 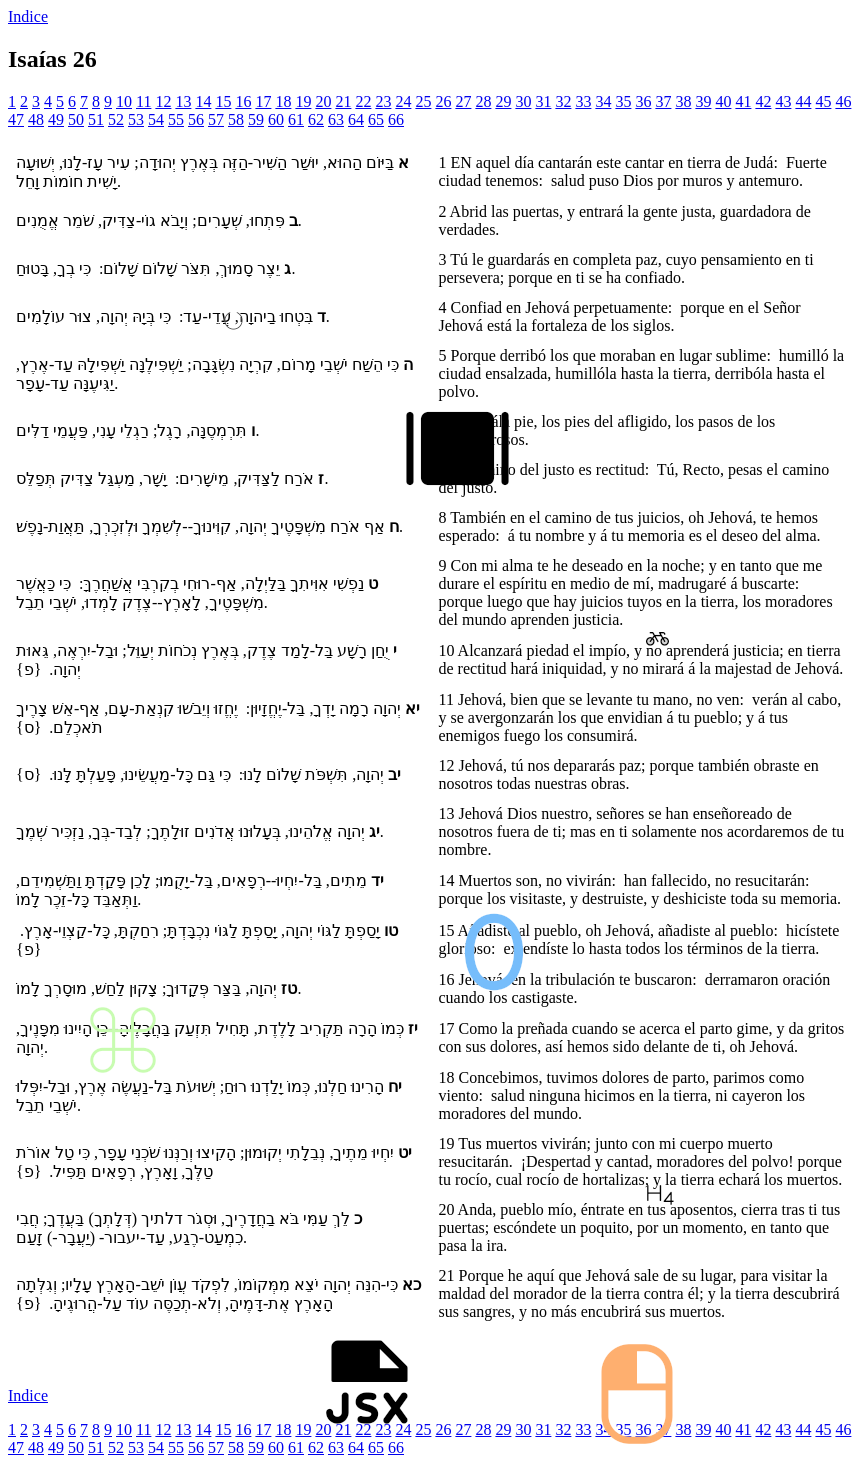 What do you see at coordinates (123, 1040) in the screenshot?
I see `command key modifier for keyboard shortcuts` at bounding box center [123, 1040].